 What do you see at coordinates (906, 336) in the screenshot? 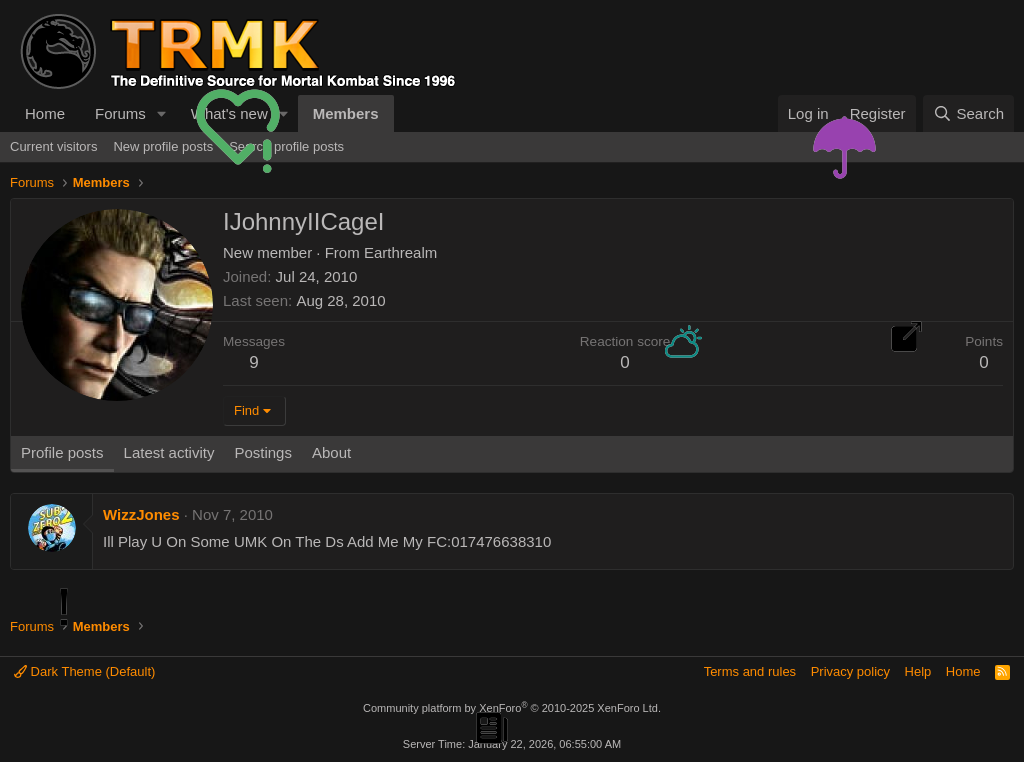
I see `open link in new tab or window` at bounding box center [906, 336].